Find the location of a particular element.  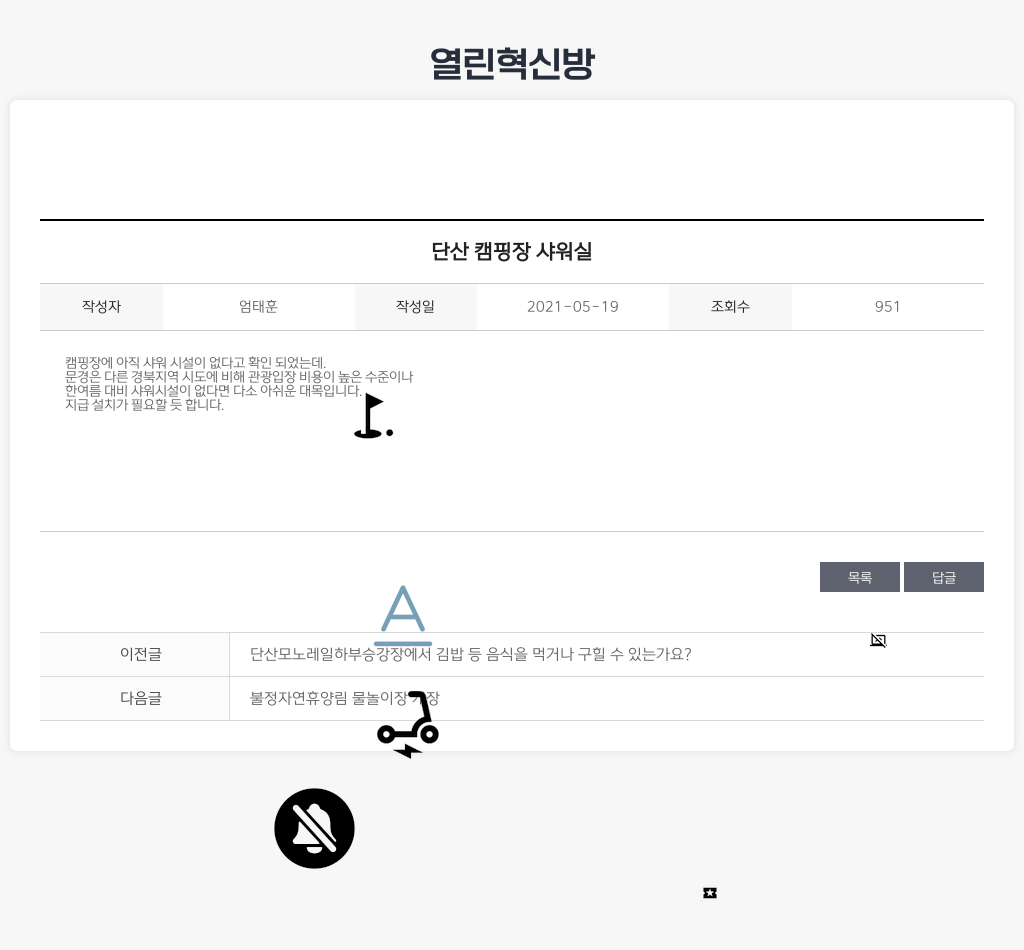

notifications are currently muted or disabled is located at coordinates (314, 828).